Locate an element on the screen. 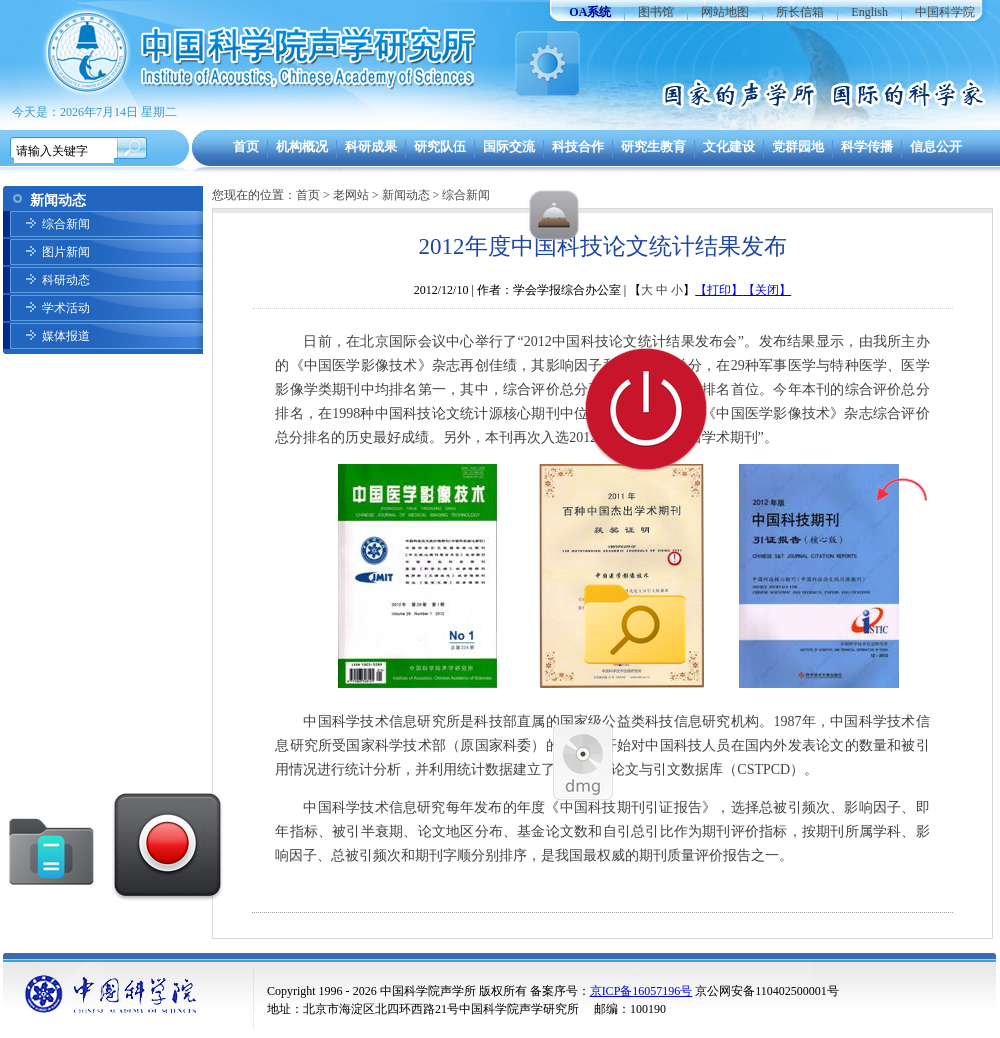  search within folder contents is located at coordinates (635, 627).